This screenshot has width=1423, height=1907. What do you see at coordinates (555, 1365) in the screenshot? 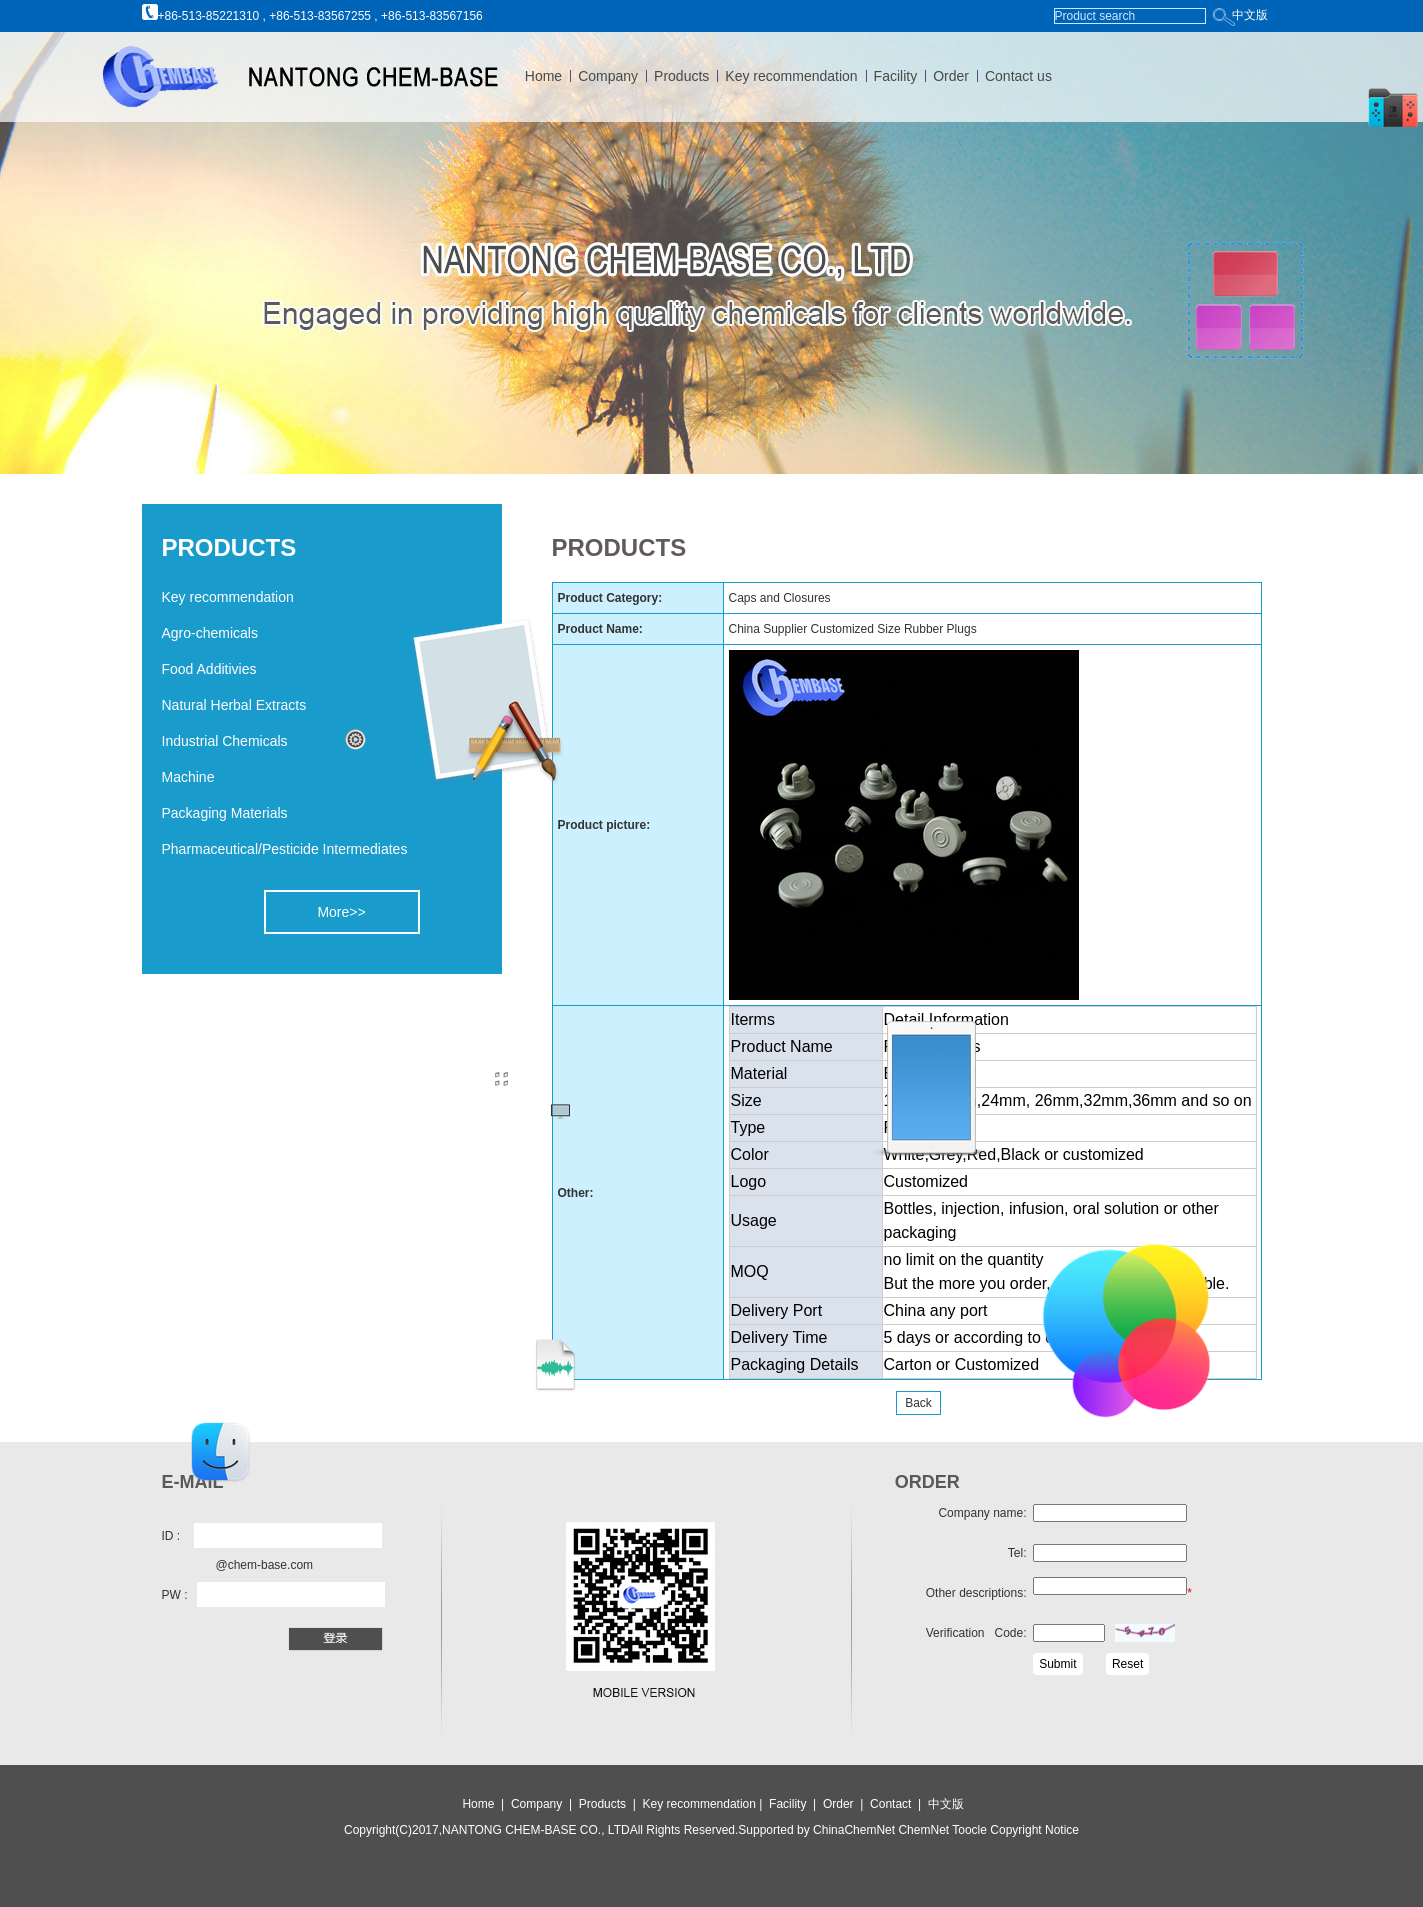
I see `audio file thumbnail in media browser` at bounding box center [555, 1365].